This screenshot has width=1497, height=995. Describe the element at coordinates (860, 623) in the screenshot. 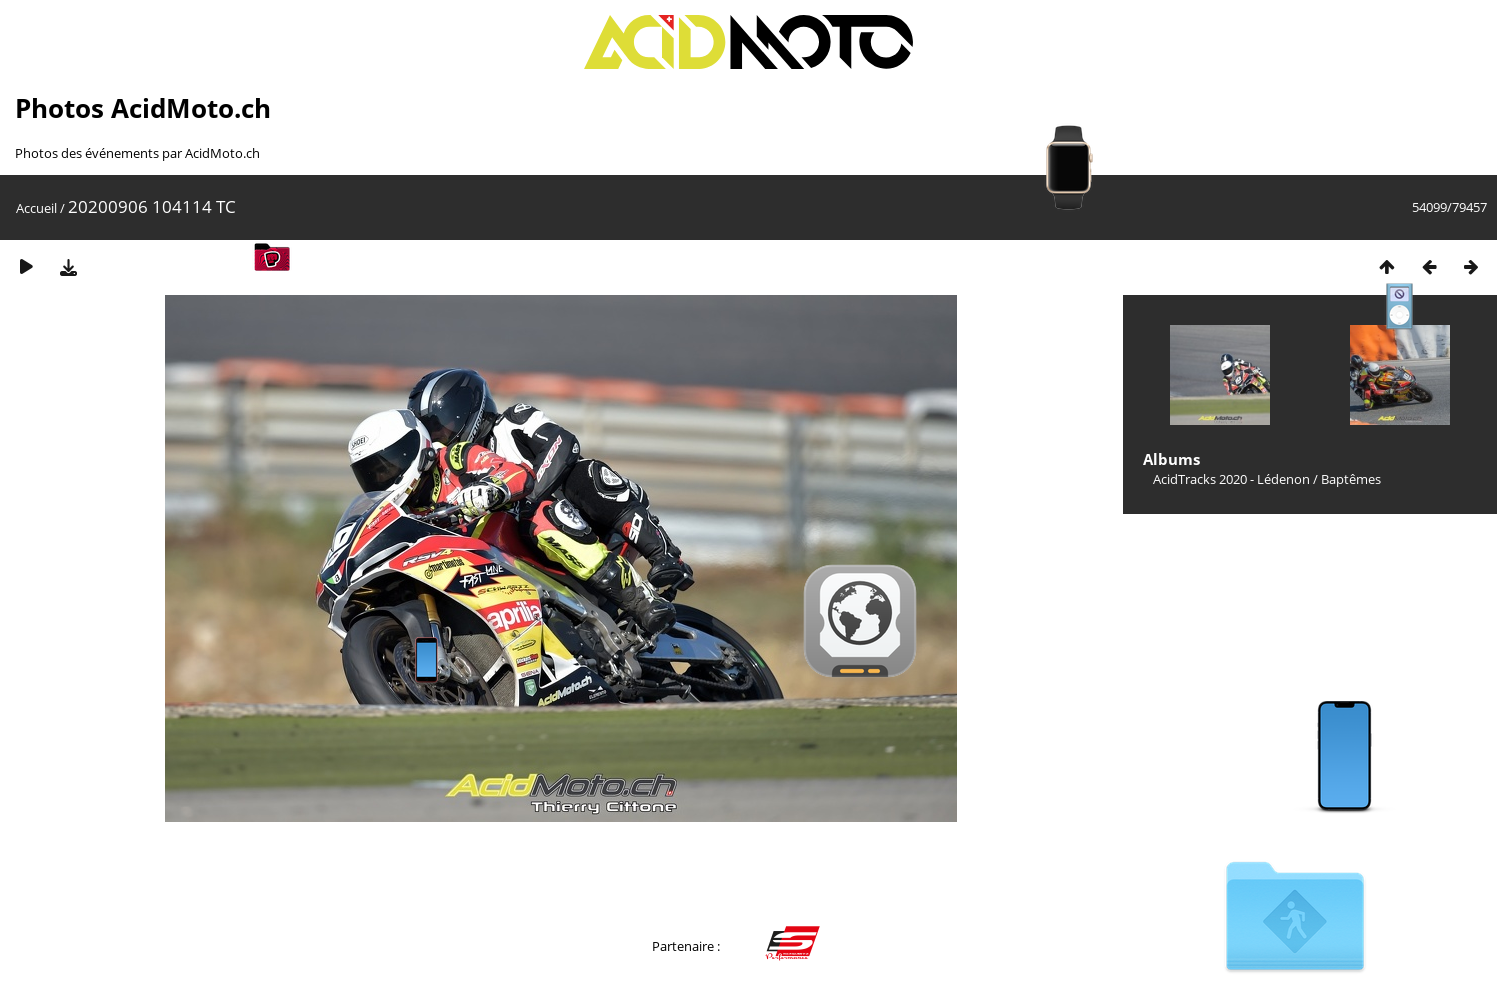

I see `configure iSCSI network storage settings` at that location.